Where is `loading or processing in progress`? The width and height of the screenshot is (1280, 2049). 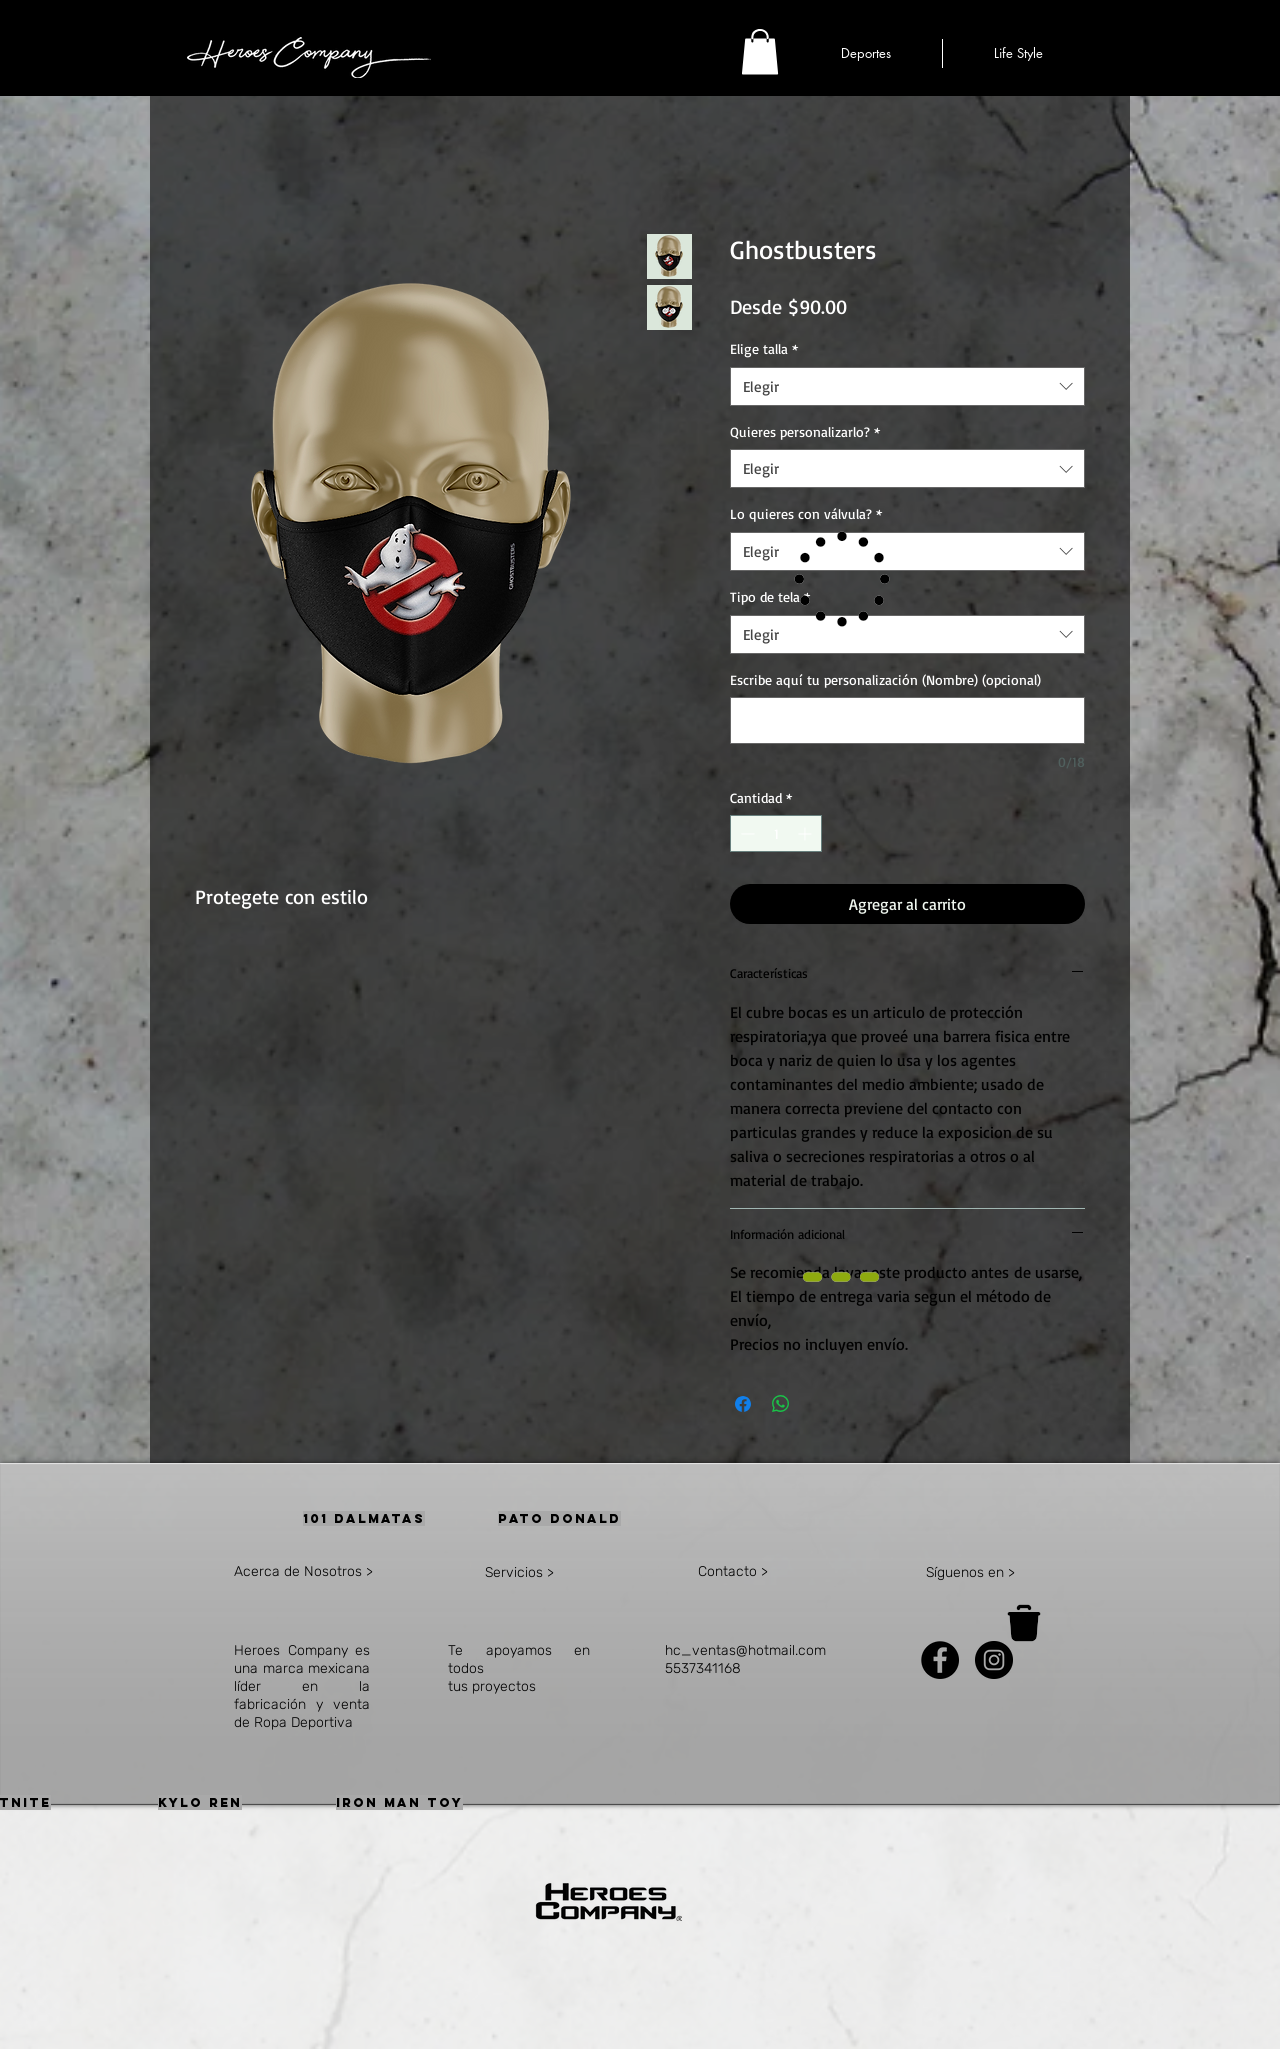
loading or processing in progress is located at coordinates (842, 579).